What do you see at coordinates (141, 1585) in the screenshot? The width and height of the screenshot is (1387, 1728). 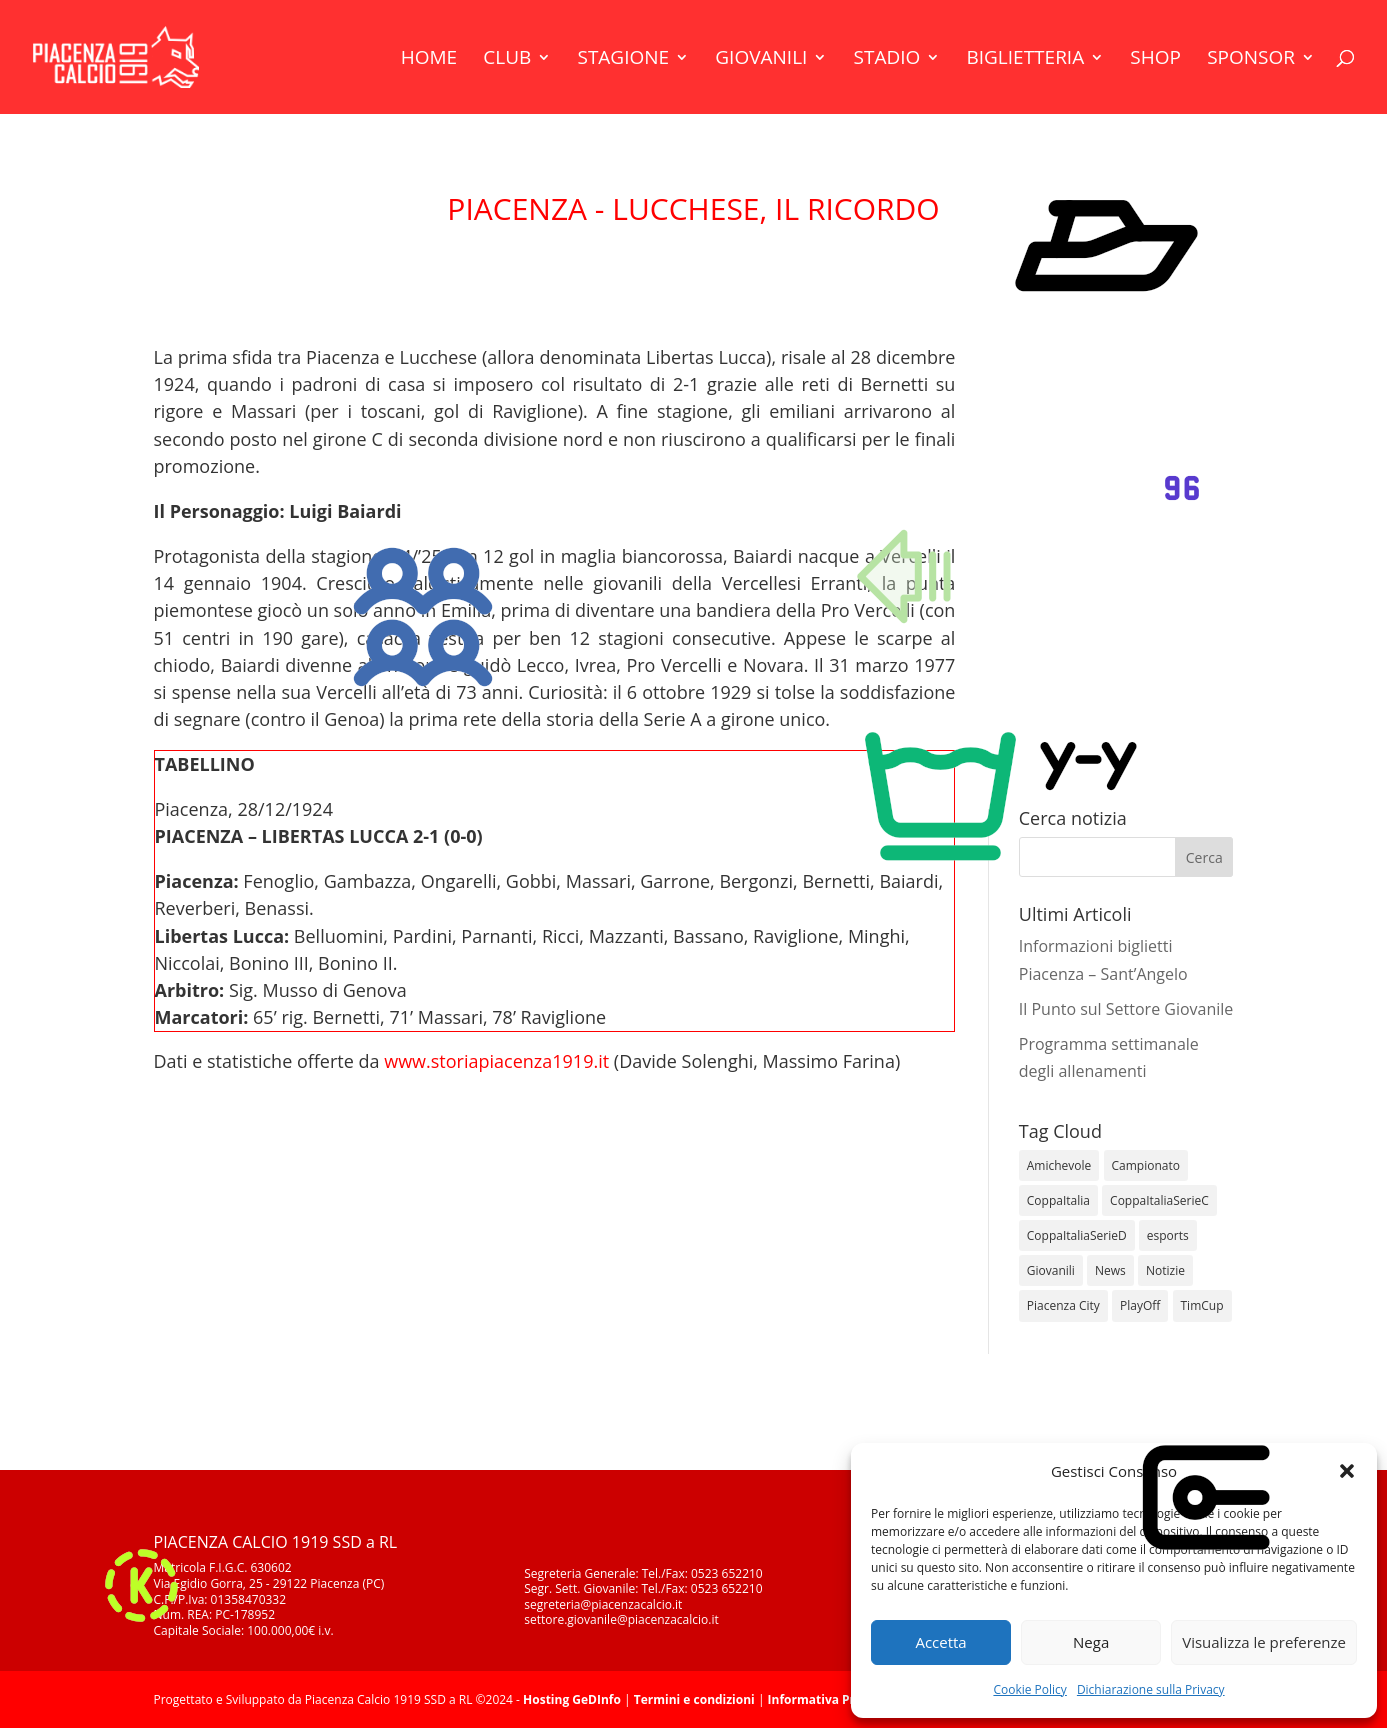 I see `indicates a pending or in-progress item labeled "K"` at bounding box center [141, 1585].